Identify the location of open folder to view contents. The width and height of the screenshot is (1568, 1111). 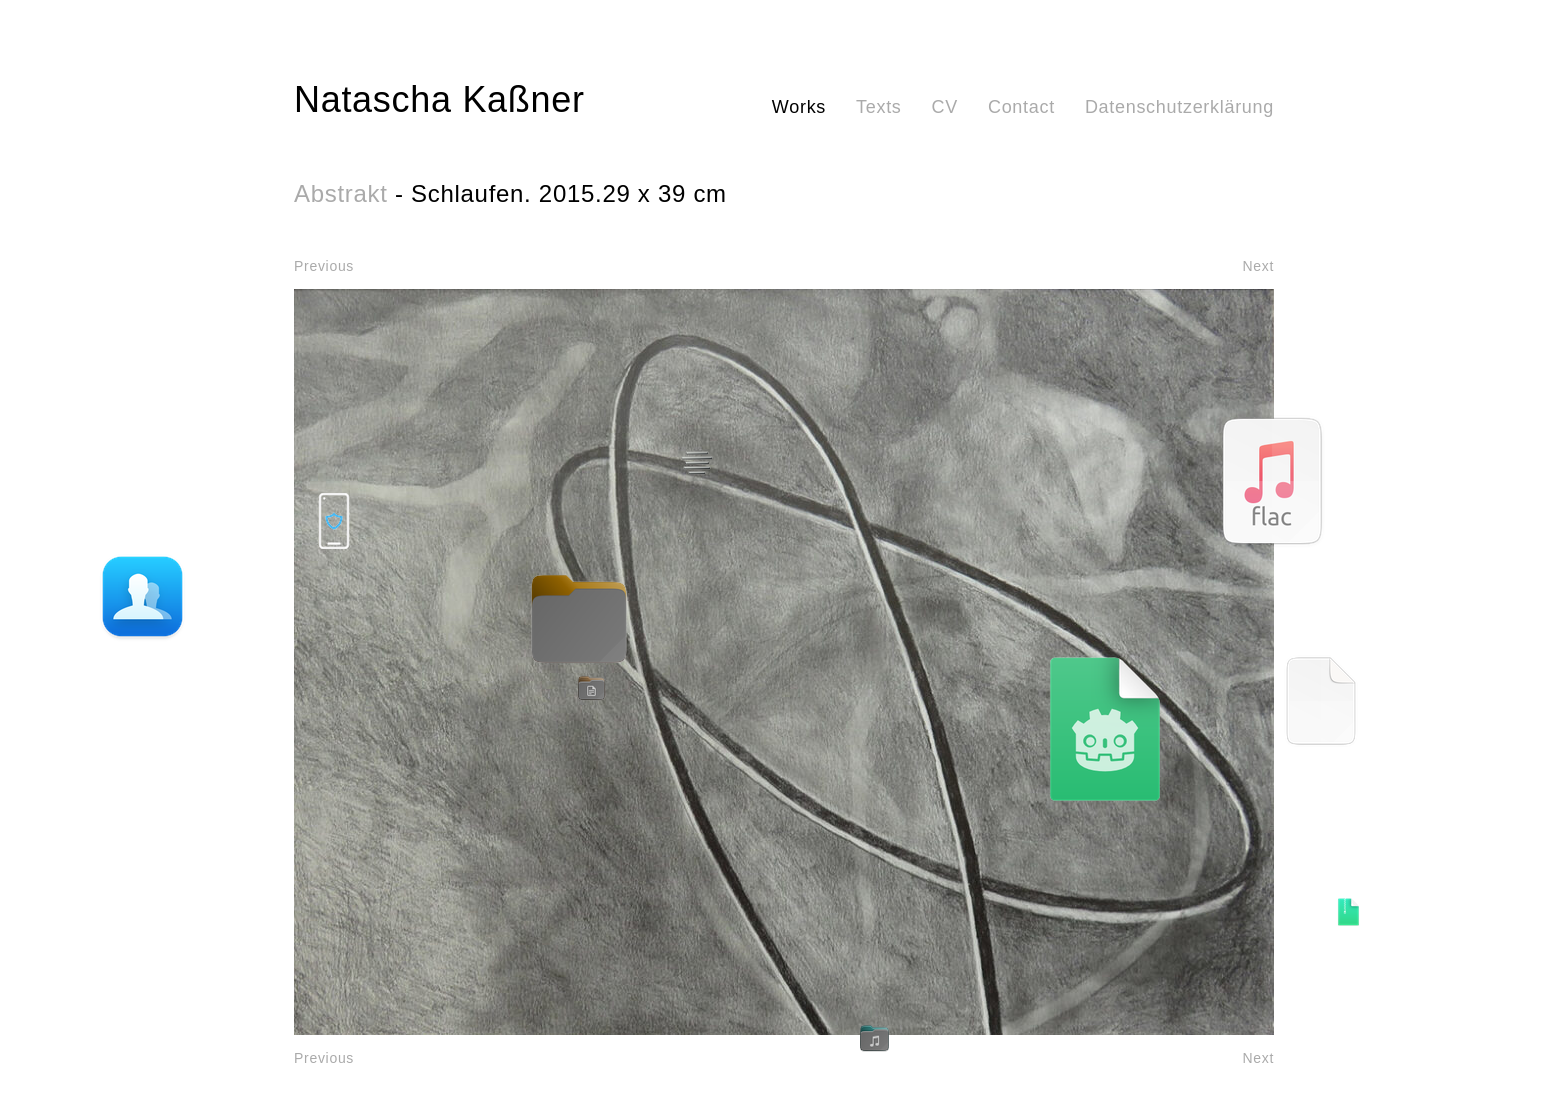
(579, 619).